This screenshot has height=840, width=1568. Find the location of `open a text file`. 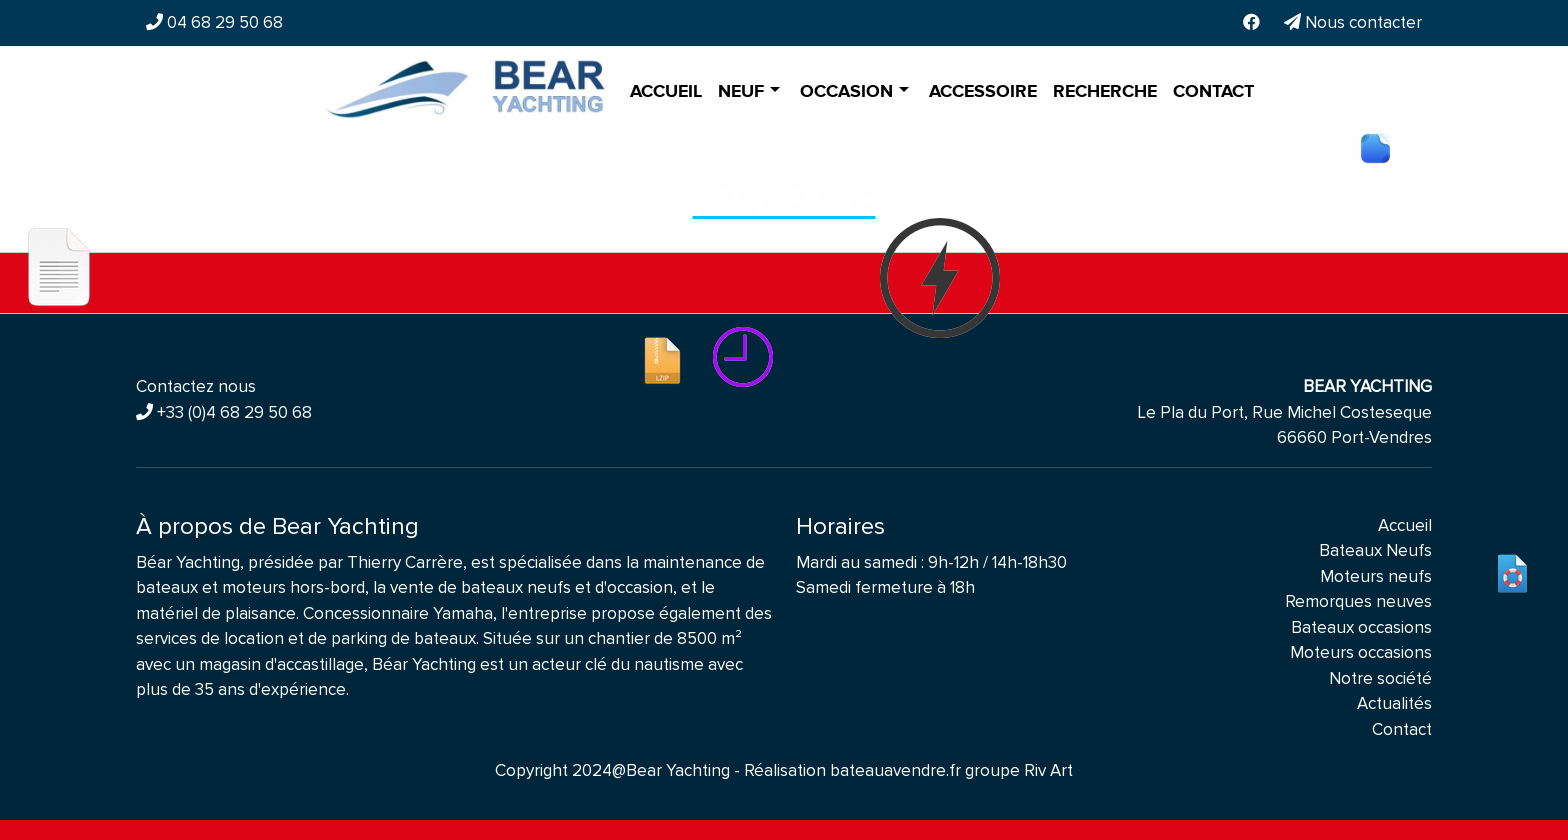

open a text file is located at coordinates (59, 267).